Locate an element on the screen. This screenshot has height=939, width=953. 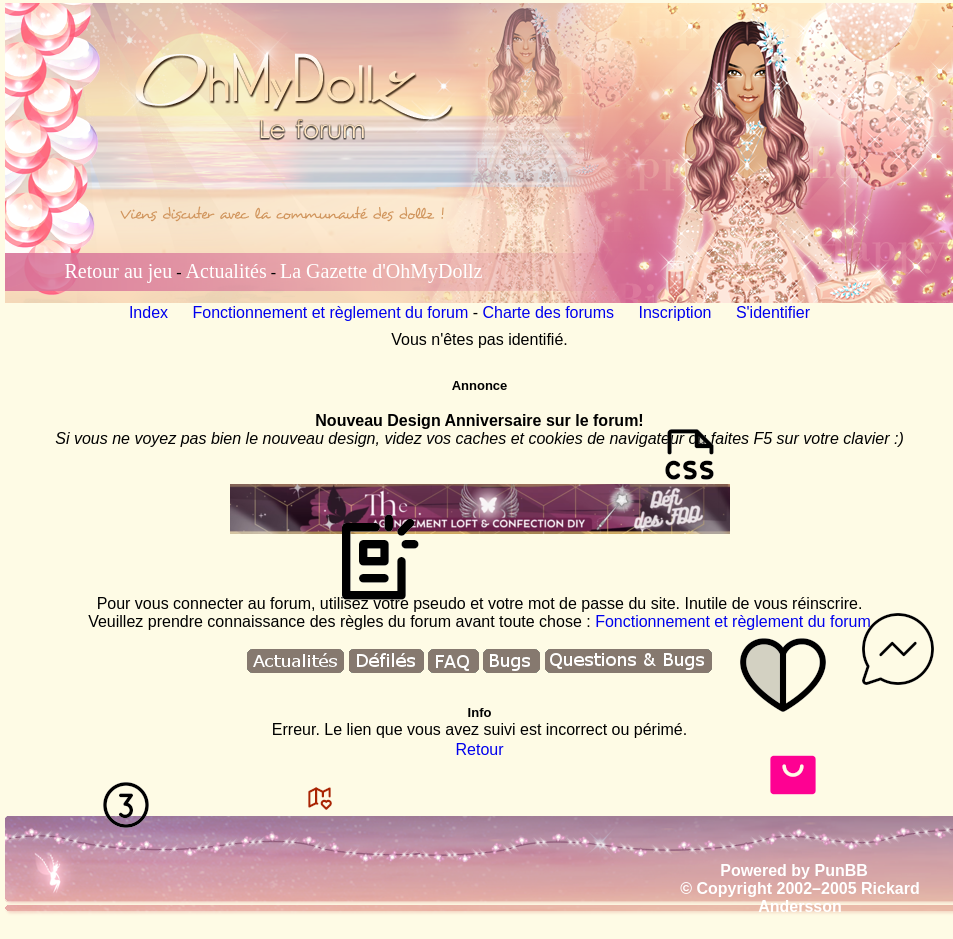
open facebook messenger is located at coordinates (898, 649).